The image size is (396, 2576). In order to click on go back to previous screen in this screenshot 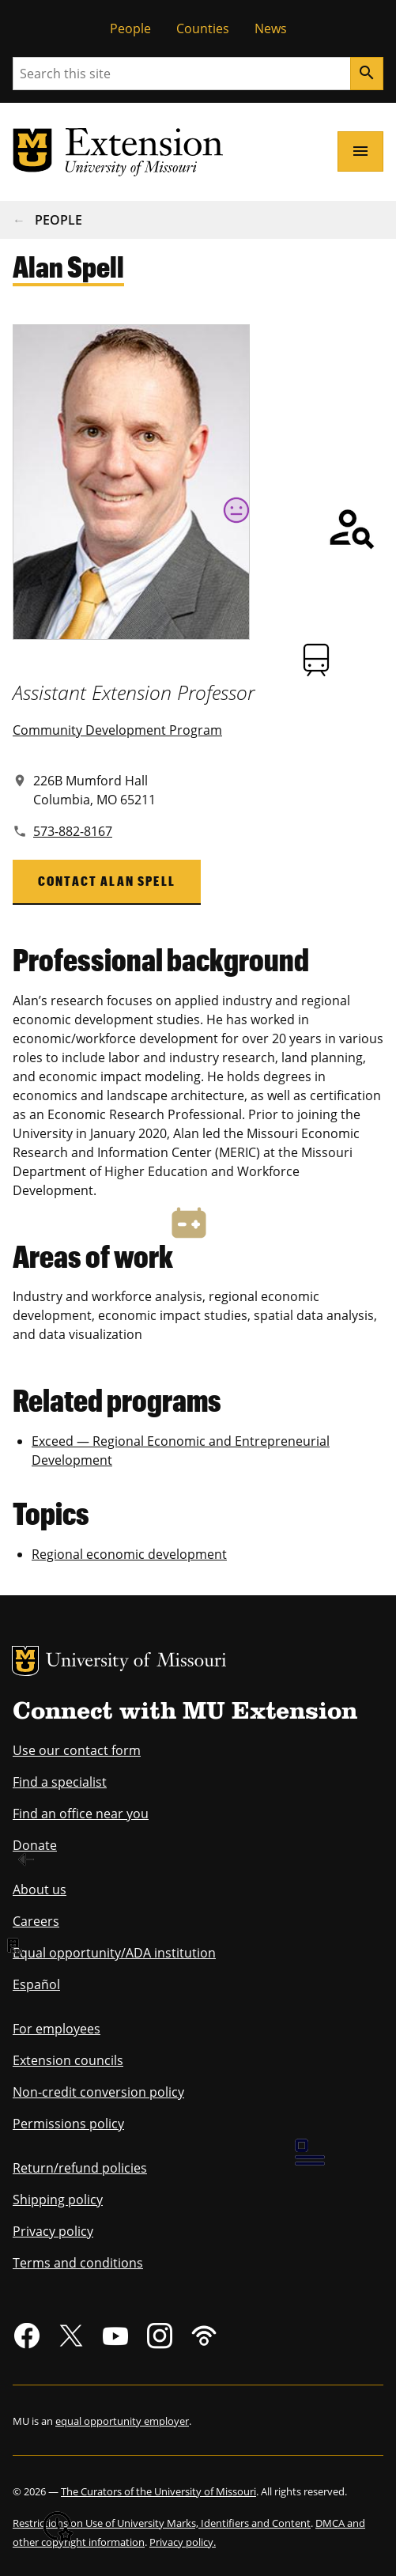, I will do `click(26, 1859)`.